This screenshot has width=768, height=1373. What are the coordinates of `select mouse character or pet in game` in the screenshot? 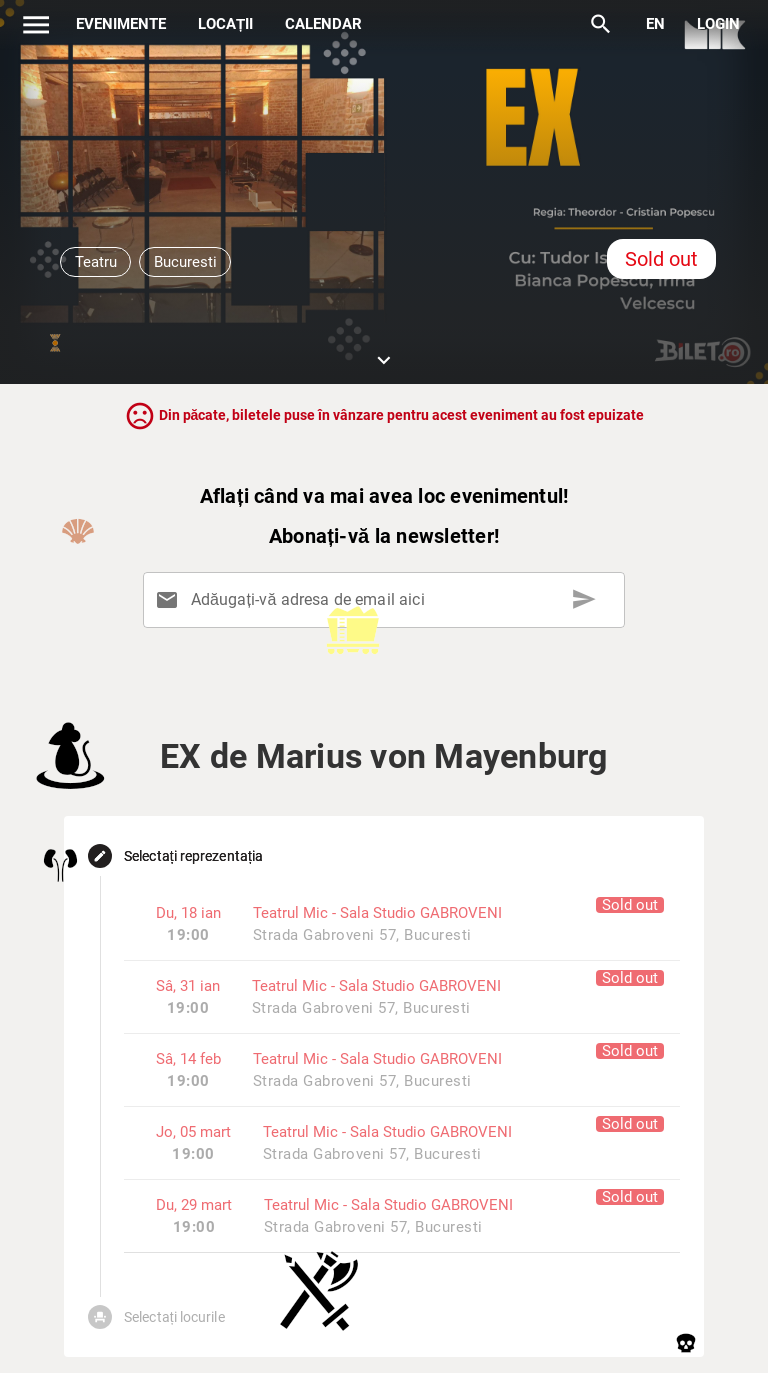 It's located at (70, 755).